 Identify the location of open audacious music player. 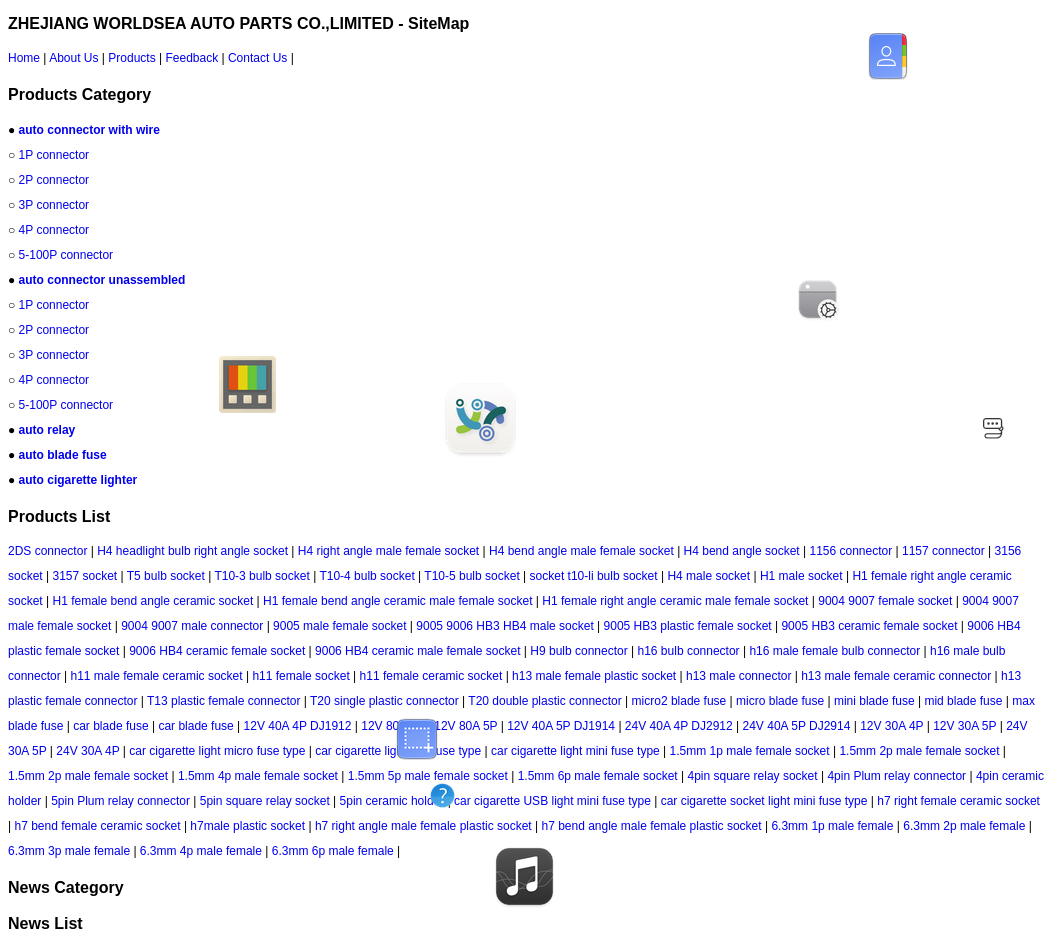
(524, 876).